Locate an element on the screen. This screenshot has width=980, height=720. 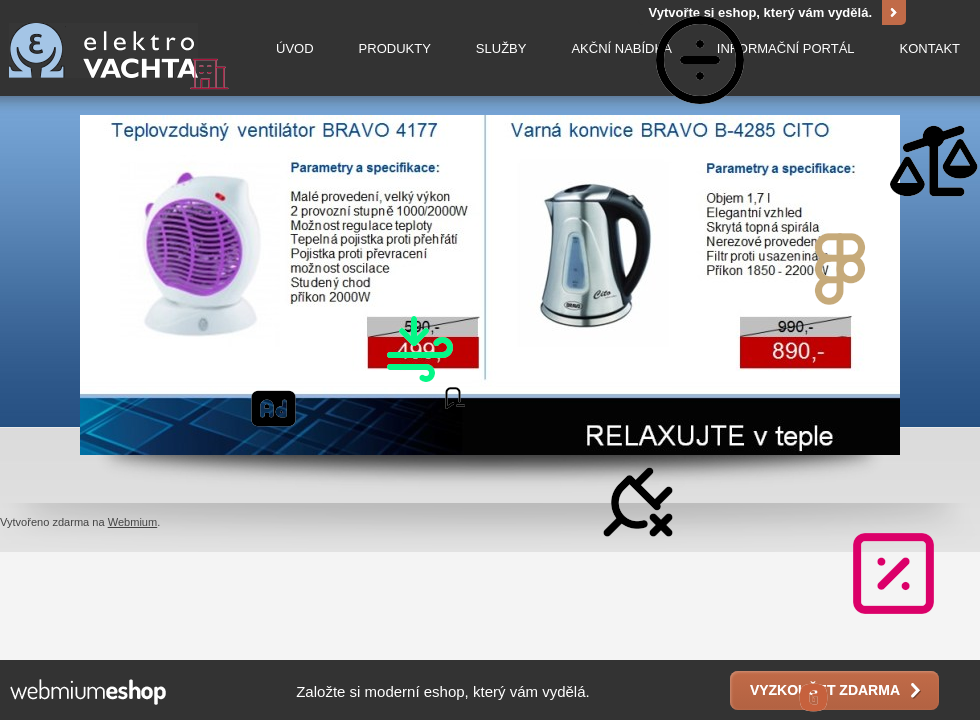
perform a division calculation is located at coordinates (700, 60).